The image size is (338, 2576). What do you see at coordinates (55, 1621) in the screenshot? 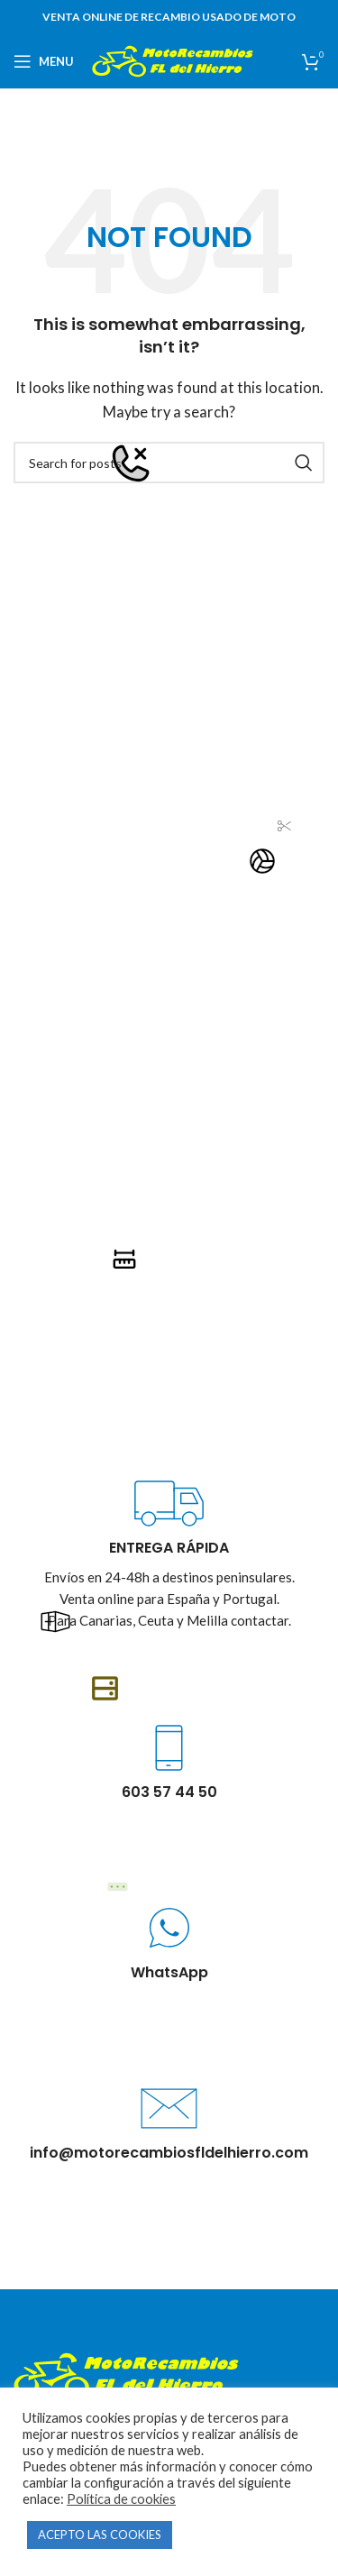
I see `view shipping or freight details` at bounding box center [55, 1621].